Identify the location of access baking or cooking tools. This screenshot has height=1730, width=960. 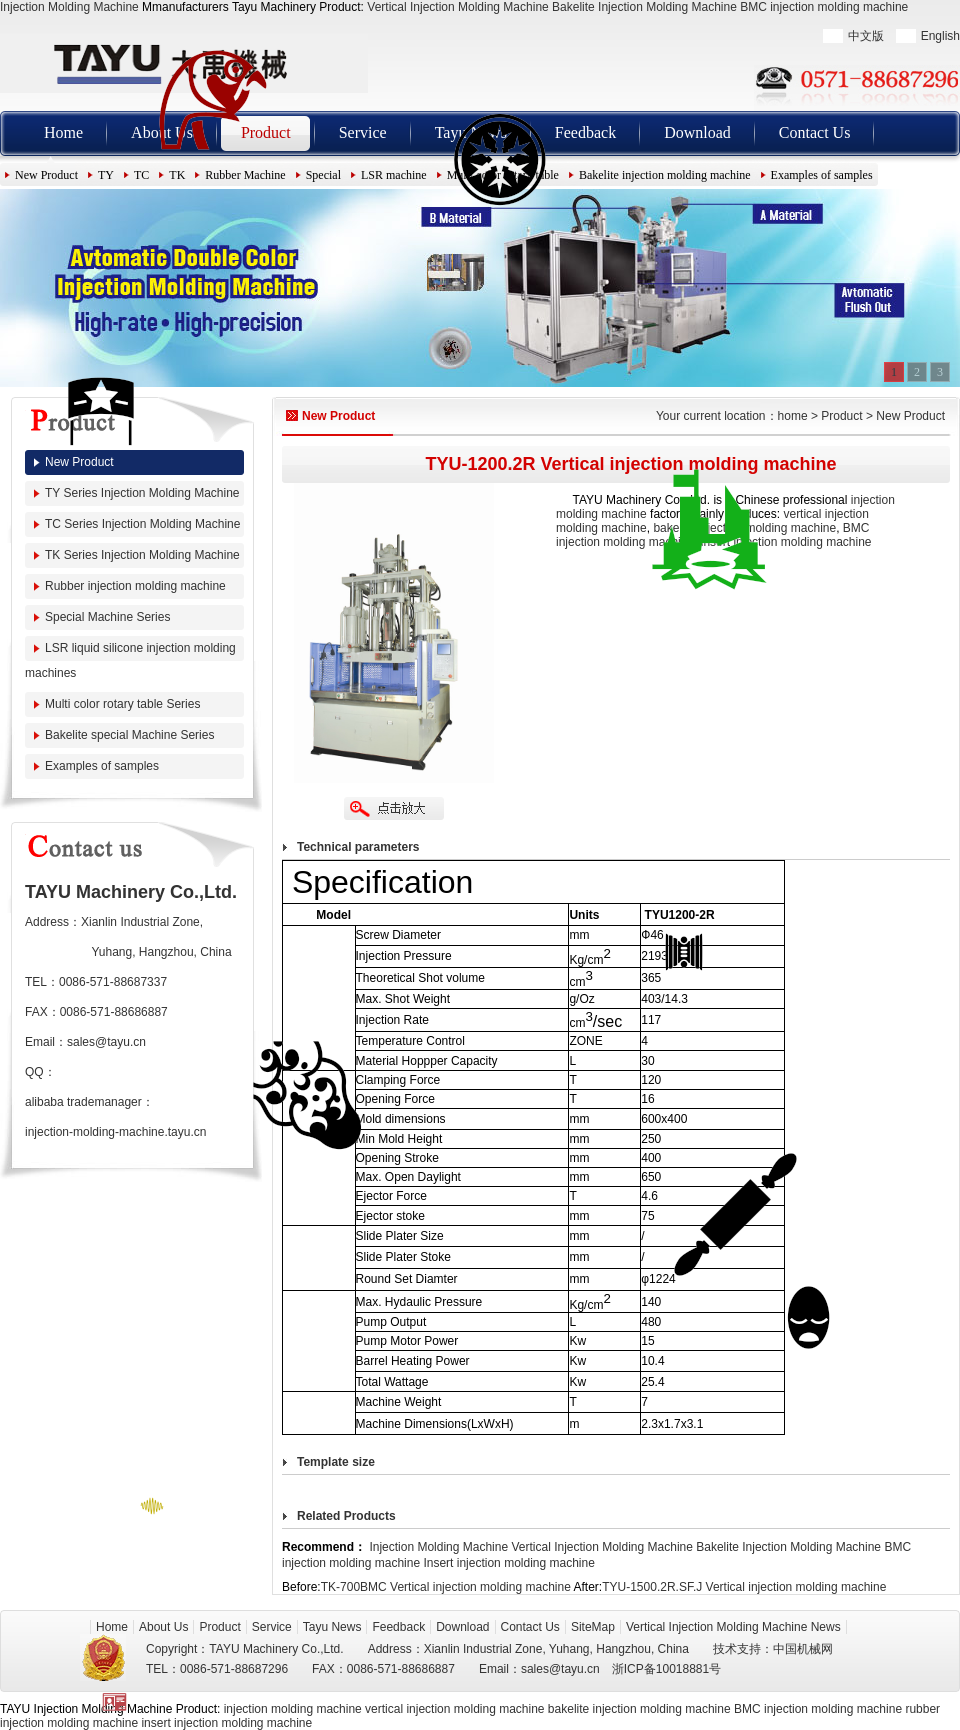
(735, 1214).